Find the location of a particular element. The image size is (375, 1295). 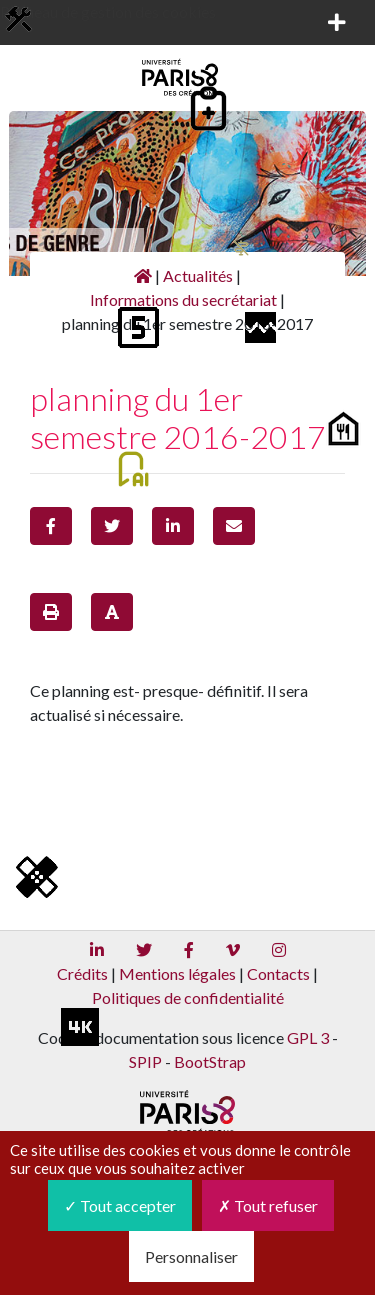

indicates 4K resolution video quality is located at coordinates (80, 1027).